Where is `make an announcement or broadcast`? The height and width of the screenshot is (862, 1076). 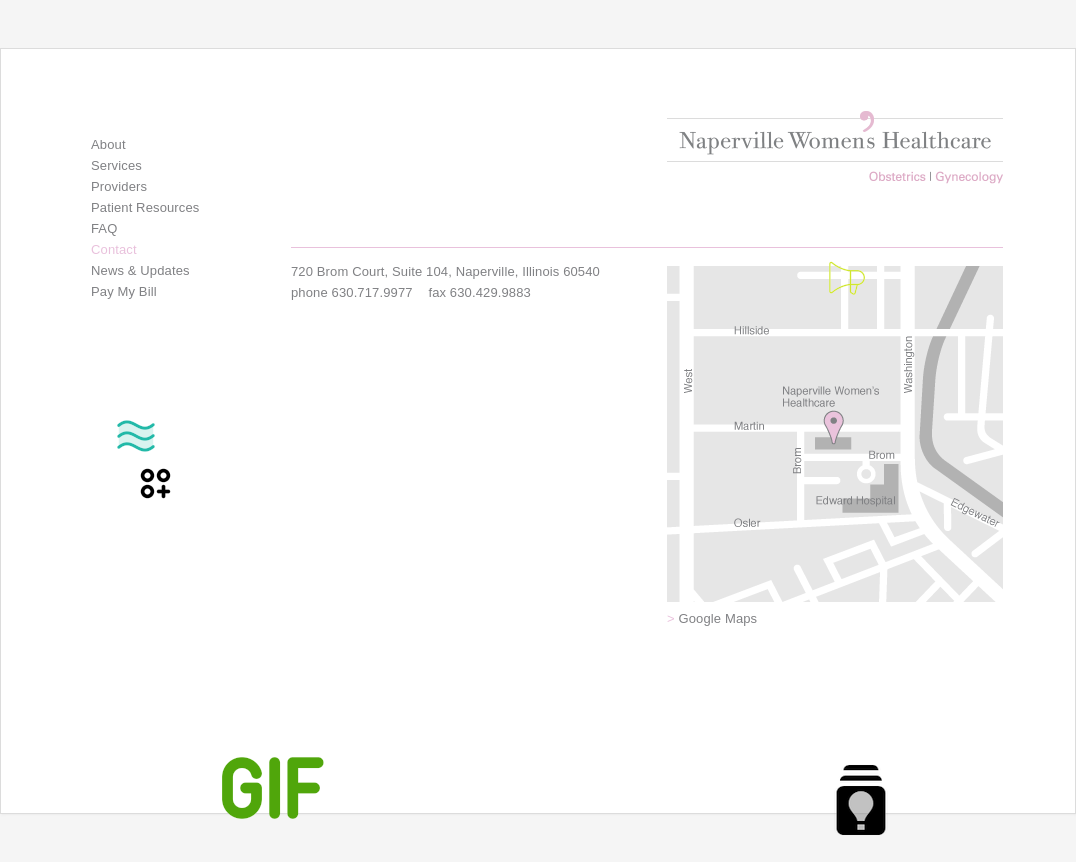 make an announcement or broadcast is located at coordinates (845, 279).